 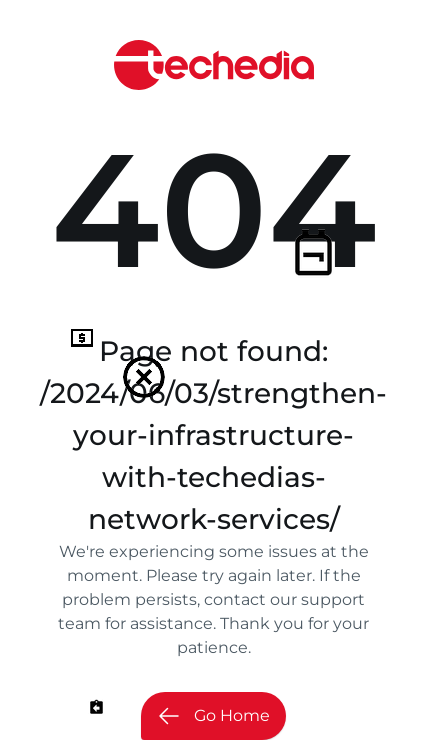 I want to click on find nearby ATMs or cash machines, so click(x=82, y=338).